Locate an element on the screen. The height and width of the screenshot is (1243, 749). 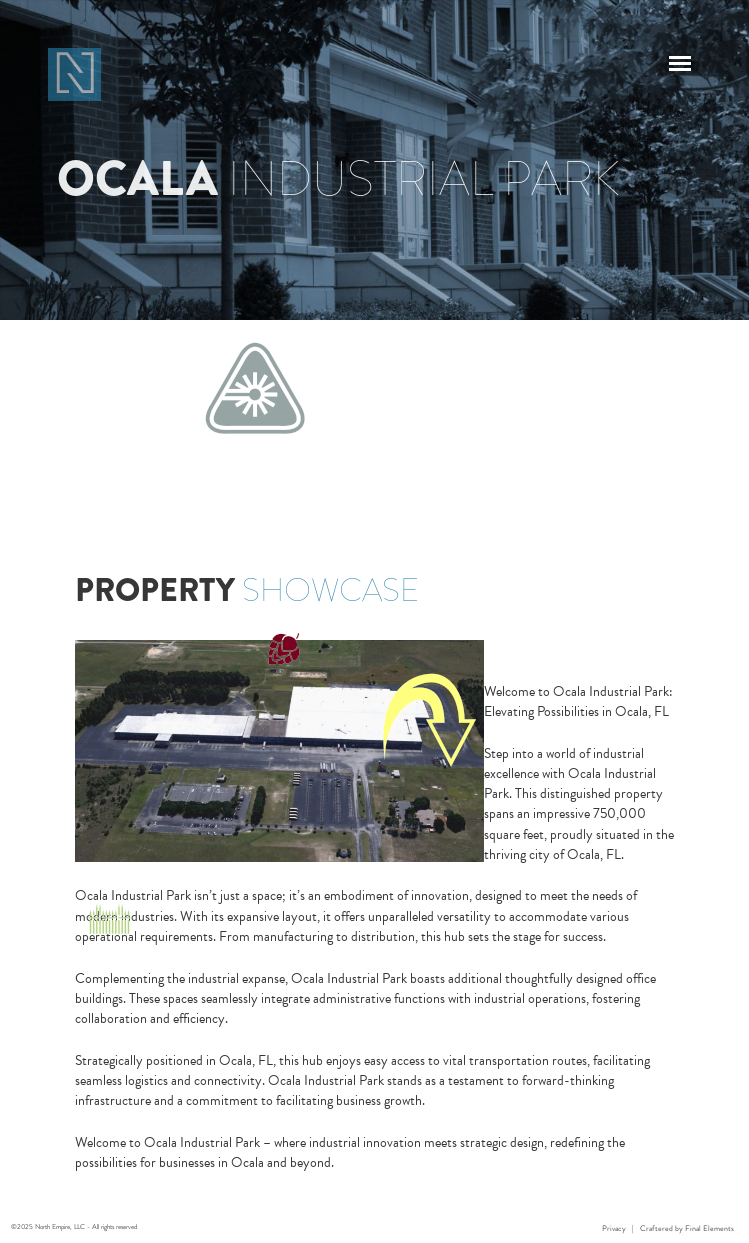
indicates beer or brewing-related content is located at coordinates (284, 649).